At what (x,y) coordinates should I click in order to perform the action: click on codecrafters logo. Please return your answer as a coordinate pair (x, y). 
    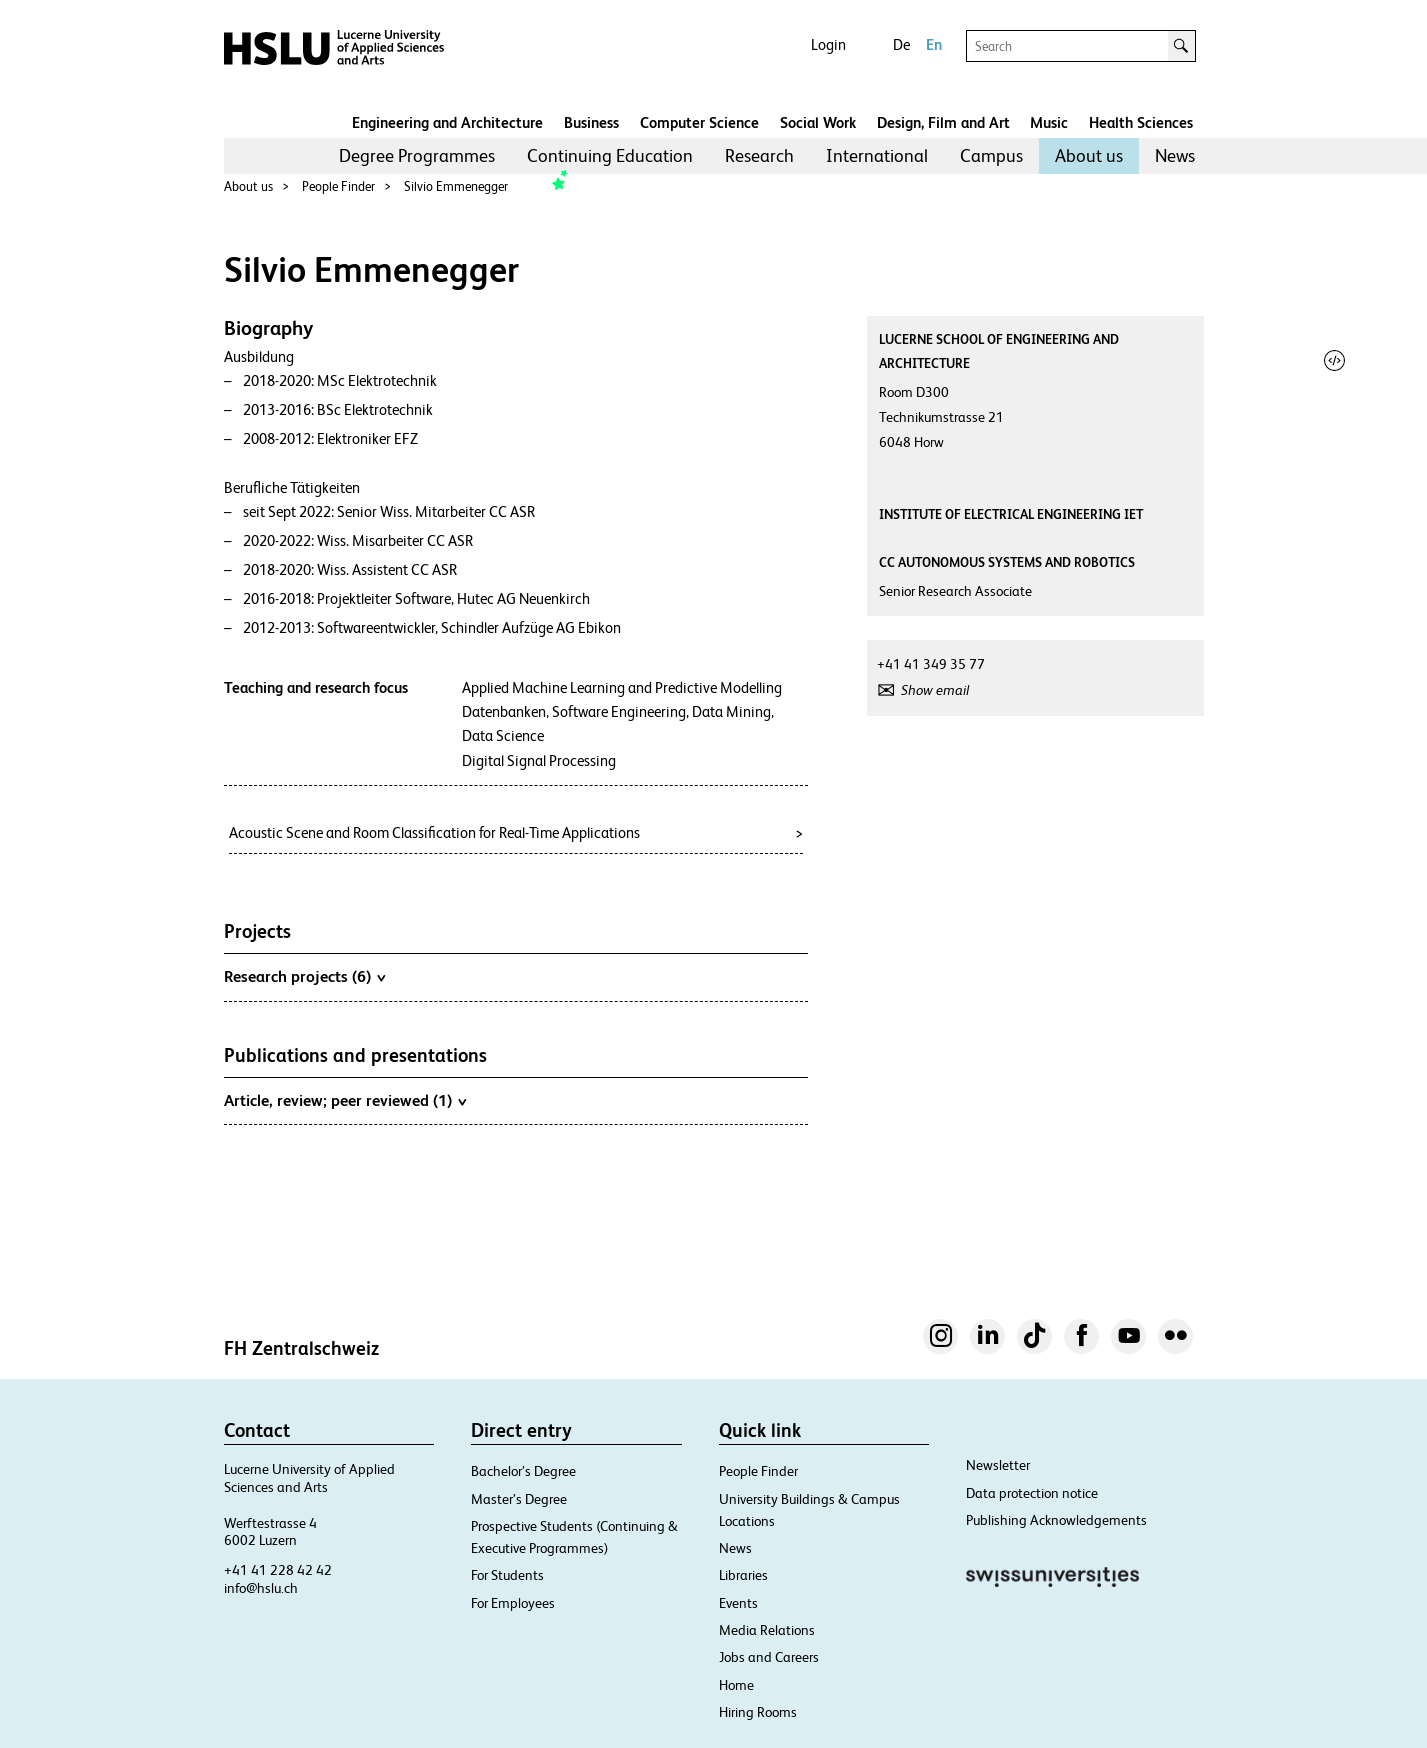
    Looking at the image, I should click on (1334, 360).